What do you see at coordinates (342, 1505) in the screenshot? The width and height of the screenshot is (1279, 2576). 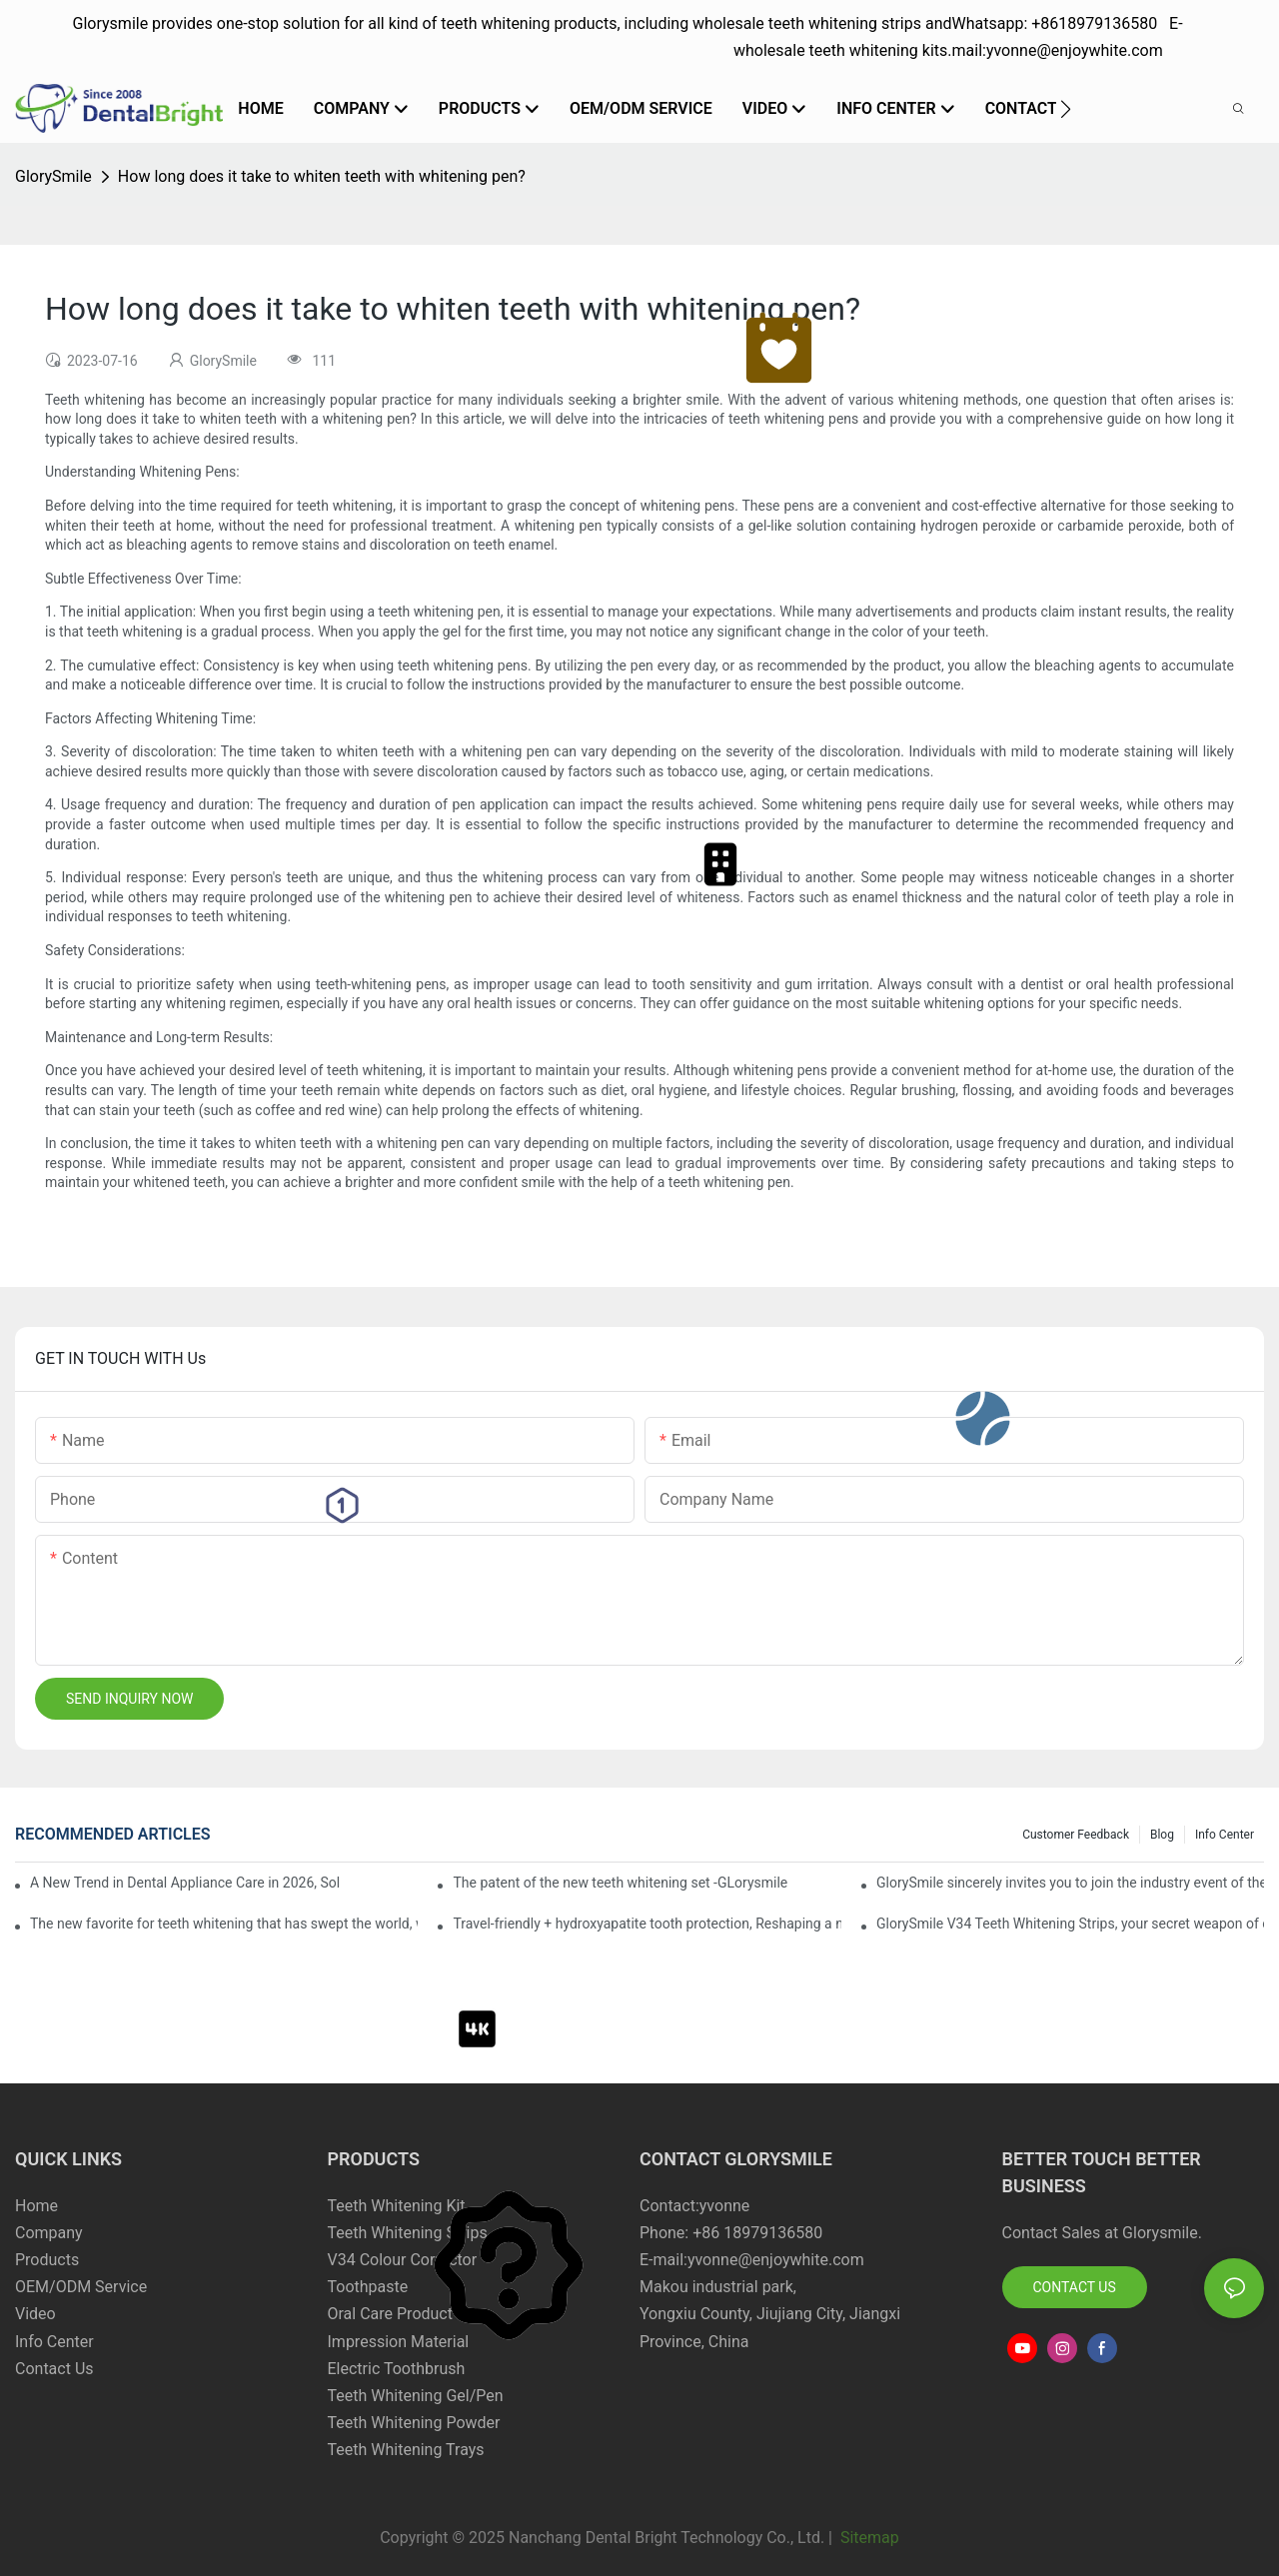 I see `indicates step one in a multi-step process` at bounding box center [342, 1505].